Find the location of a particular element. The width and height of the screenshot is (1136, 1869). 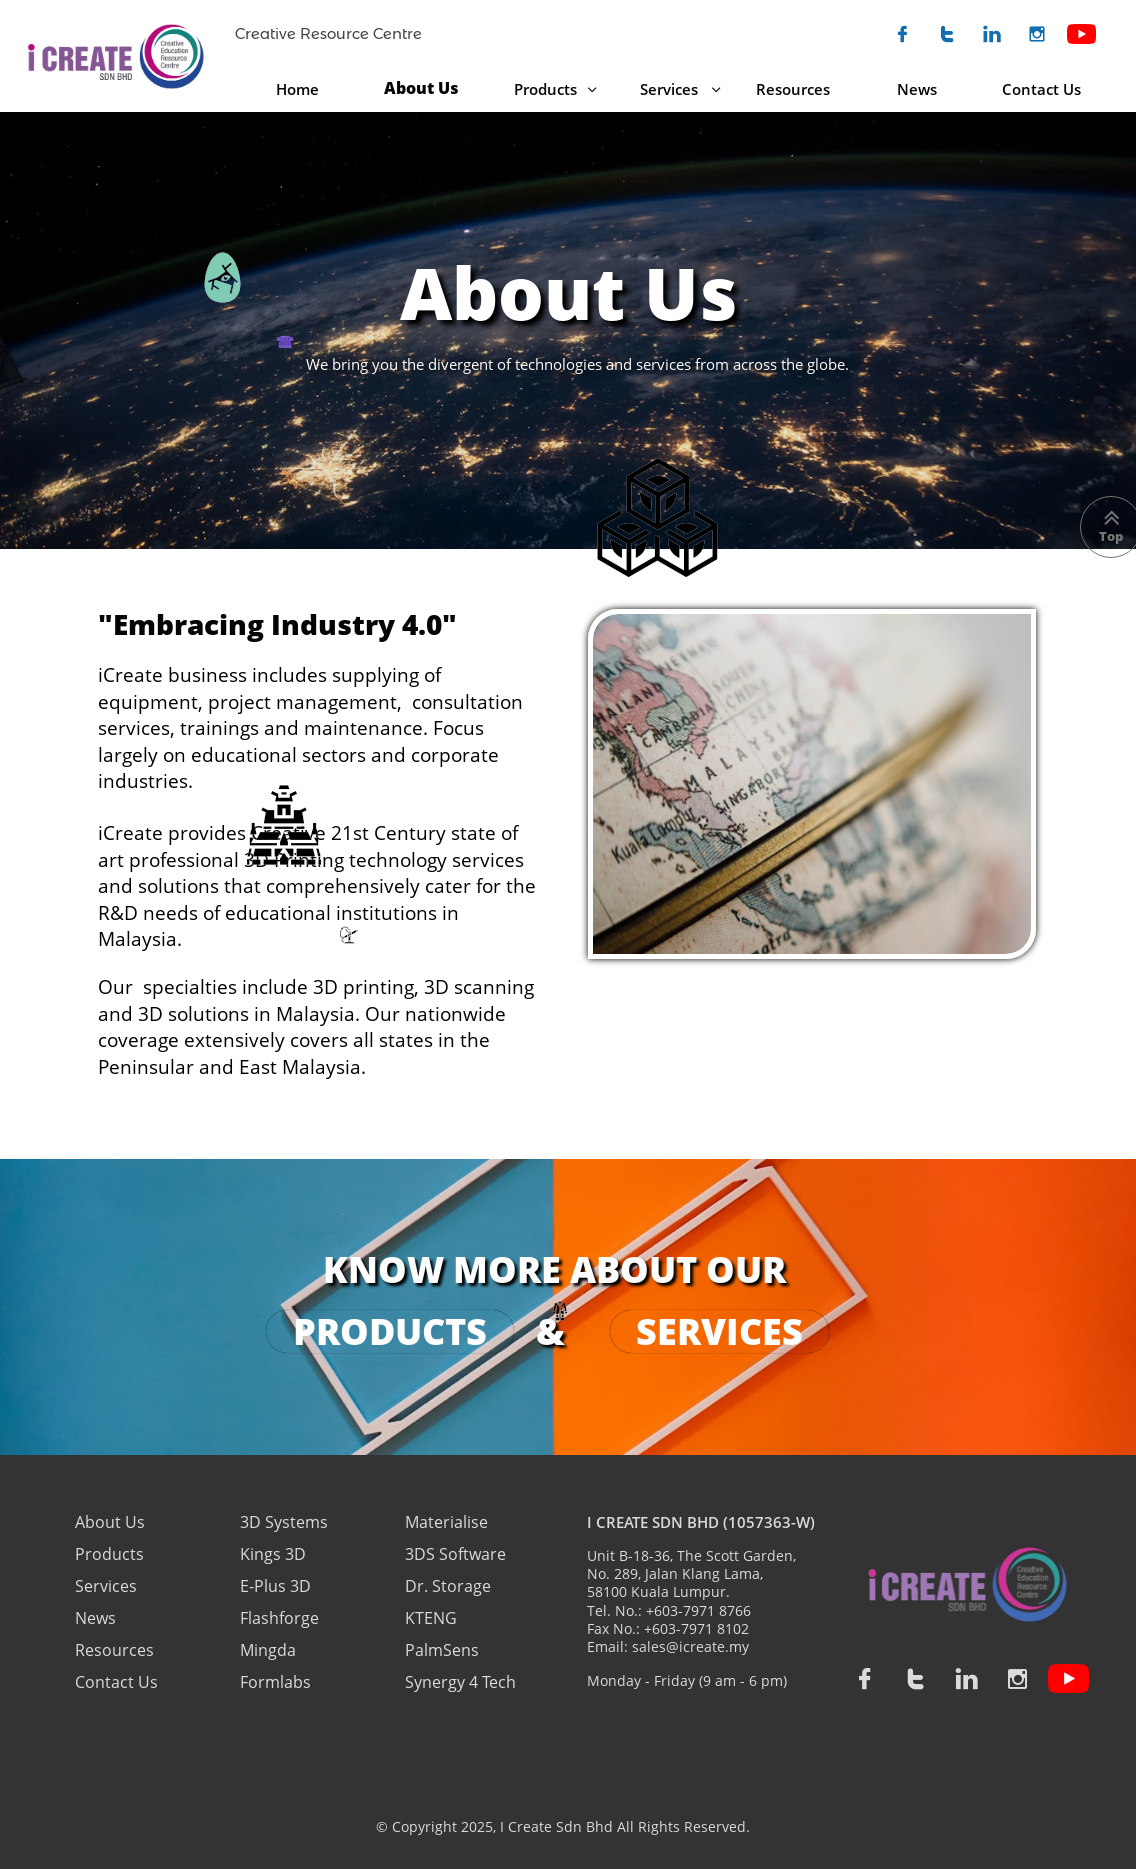

access 3D modeling or building tools is located at coordinates (657, 517).